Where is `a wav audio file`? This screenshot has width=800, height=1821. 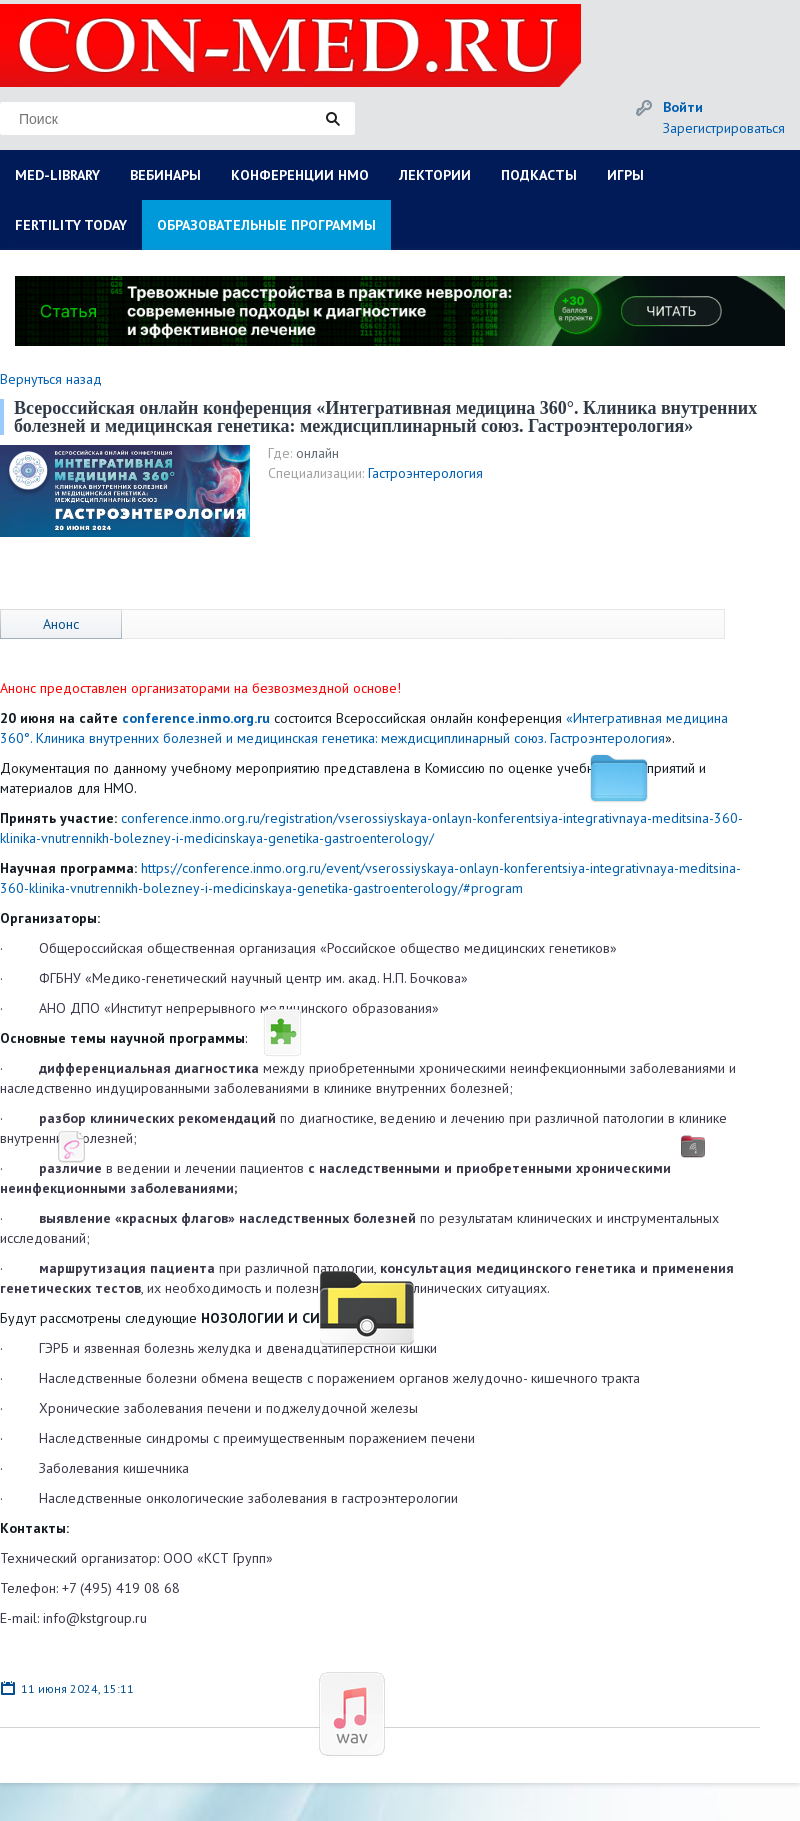 a wav audio file is located at coordinates (352, 1714).